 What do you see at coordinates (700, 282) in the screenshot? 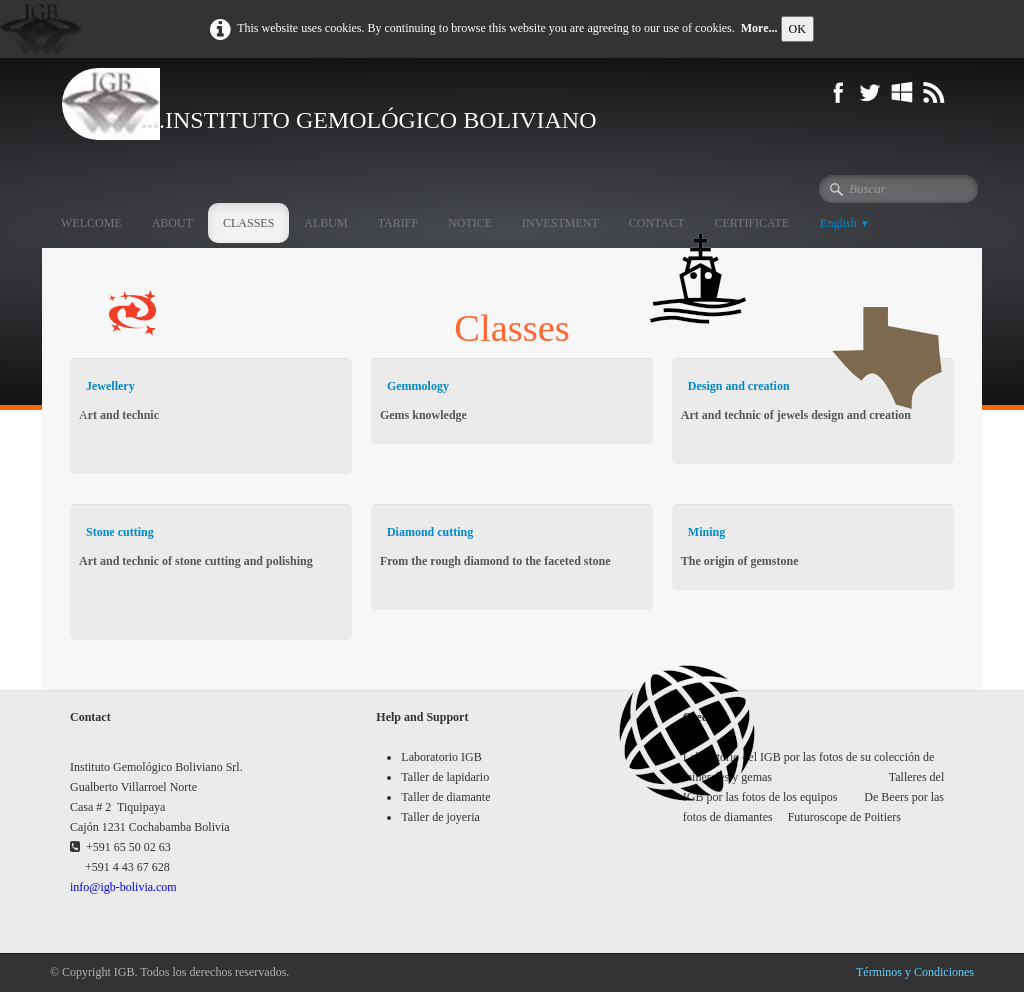
I see `play battleship game` at bounding box center [700, 282].